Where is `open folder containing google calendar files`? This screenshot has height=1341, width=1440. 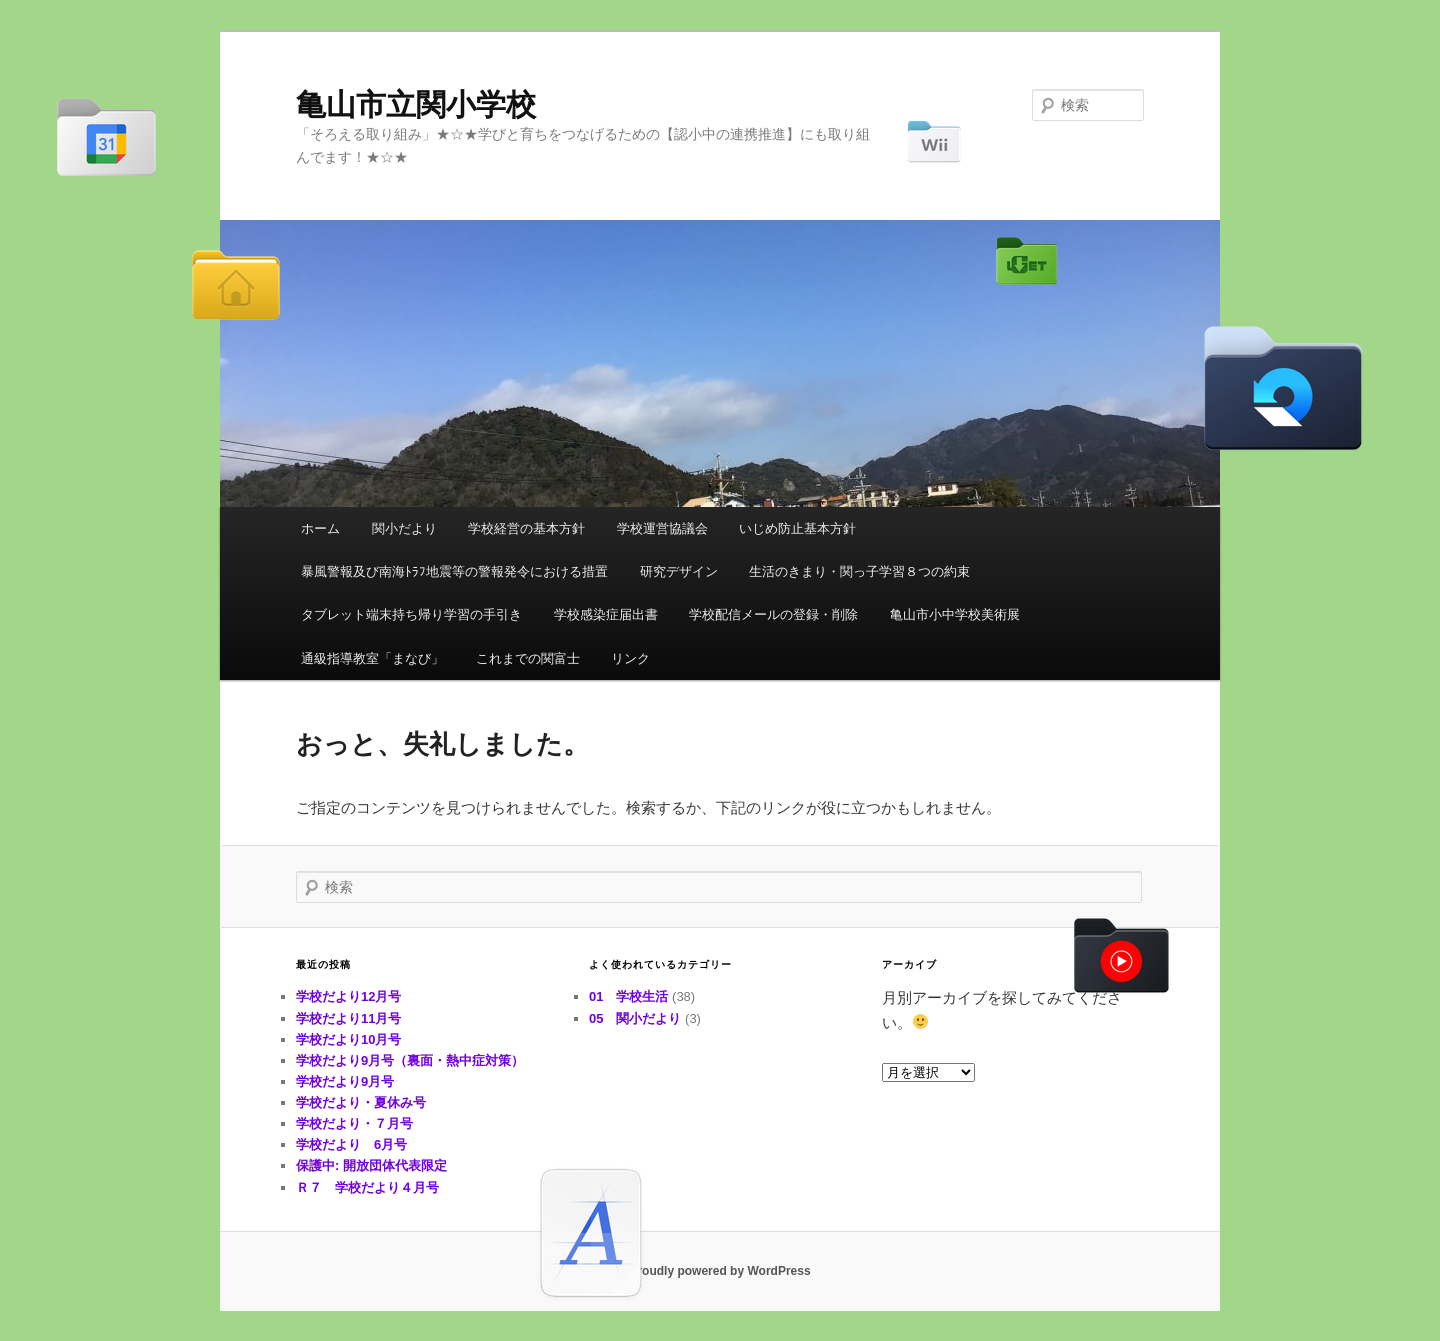
open folder containing google calendar files is located at coordinates (106, 140).